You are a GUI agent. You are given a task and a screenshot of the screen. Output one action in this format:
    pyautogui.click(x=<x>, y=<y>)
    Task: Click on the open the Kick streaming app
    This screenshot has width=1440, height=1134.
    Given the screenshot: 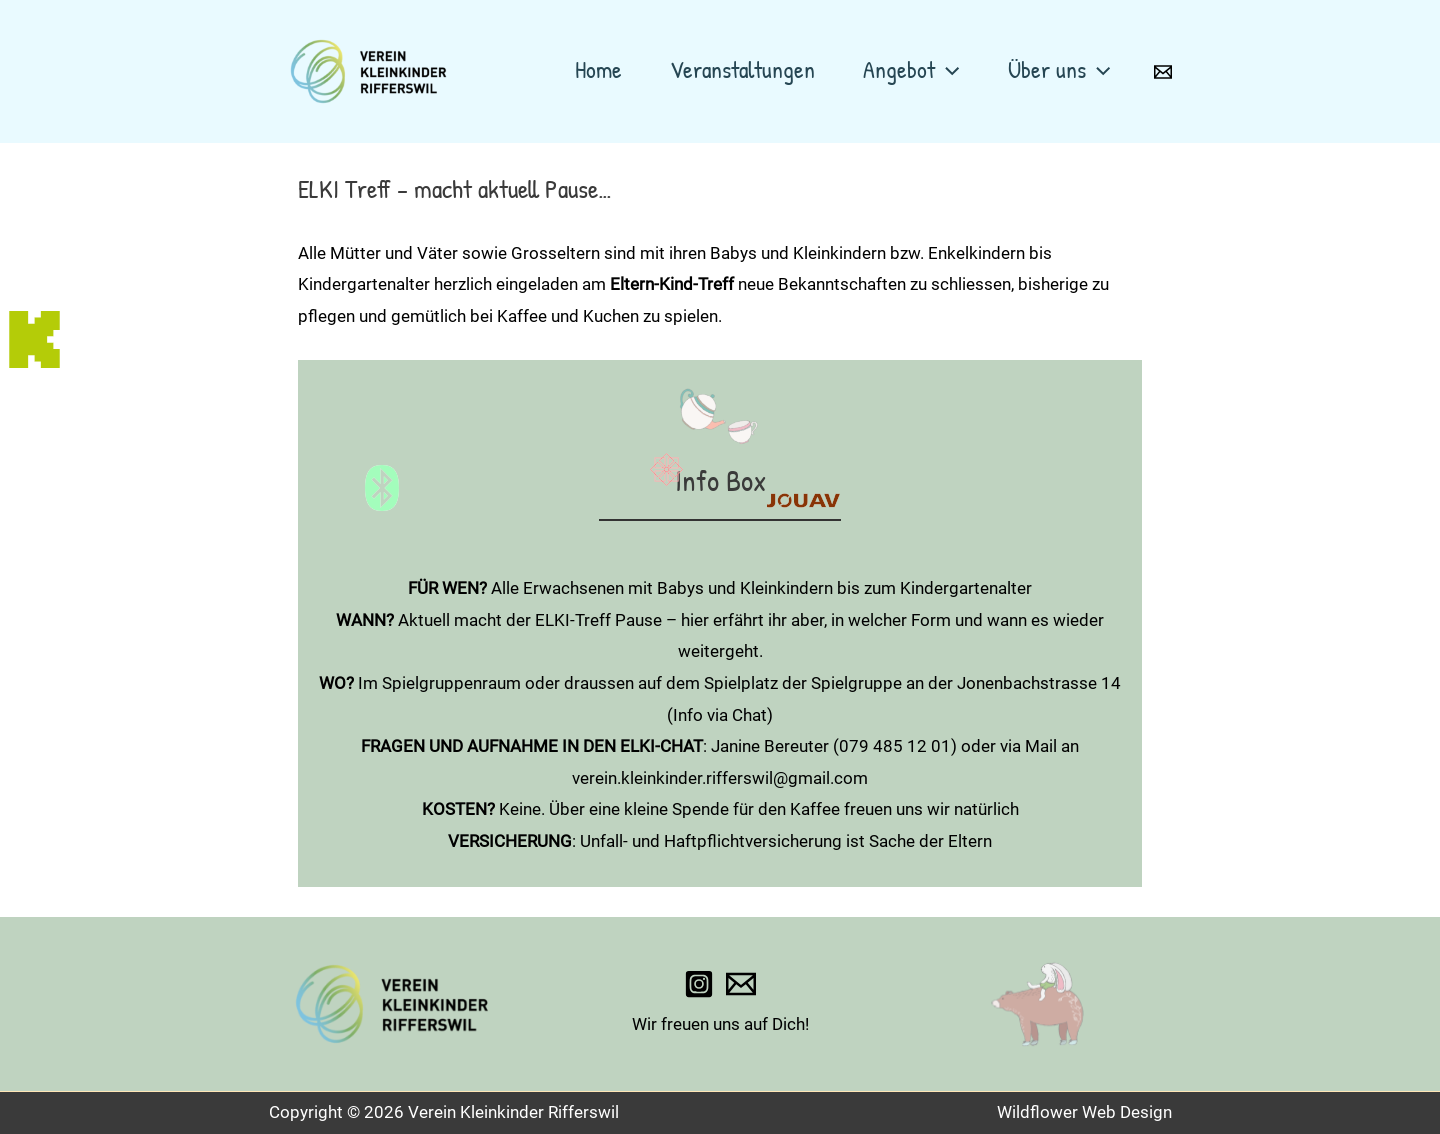 What is the action you would take?
    pyautogui.click(x=34, y=339)
    